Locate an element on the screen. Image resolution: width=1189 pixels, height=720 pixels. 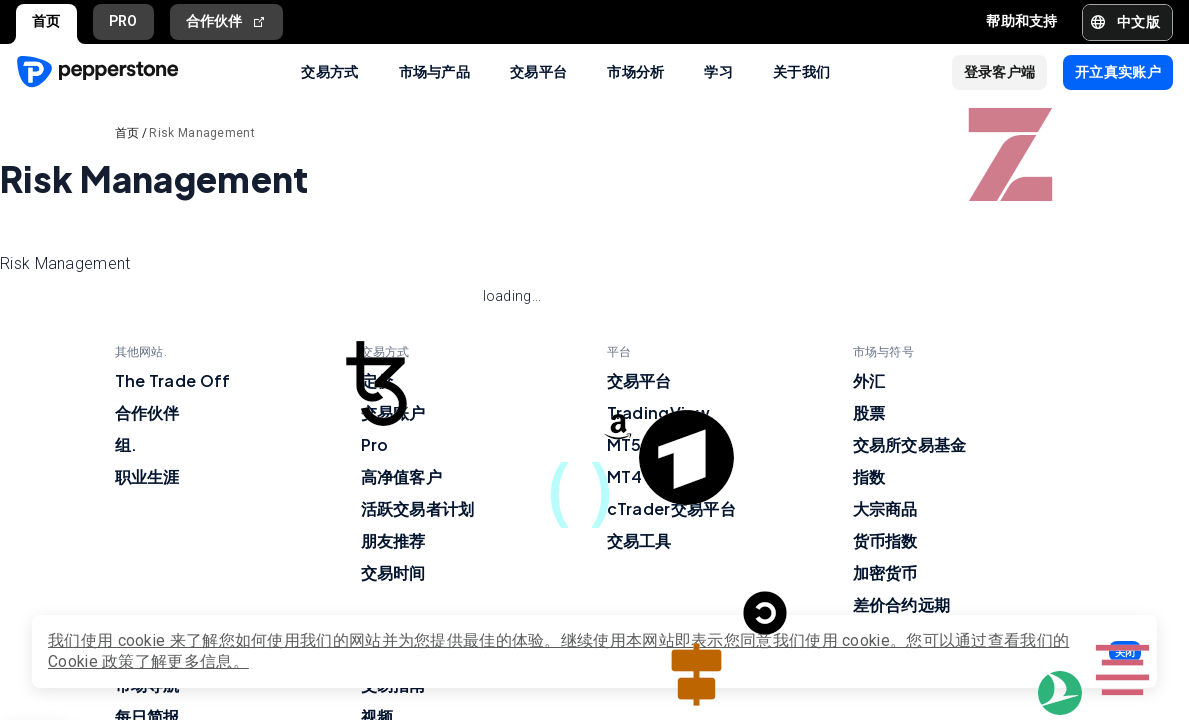
open the Amazon app is located at coordinates (618, 426).